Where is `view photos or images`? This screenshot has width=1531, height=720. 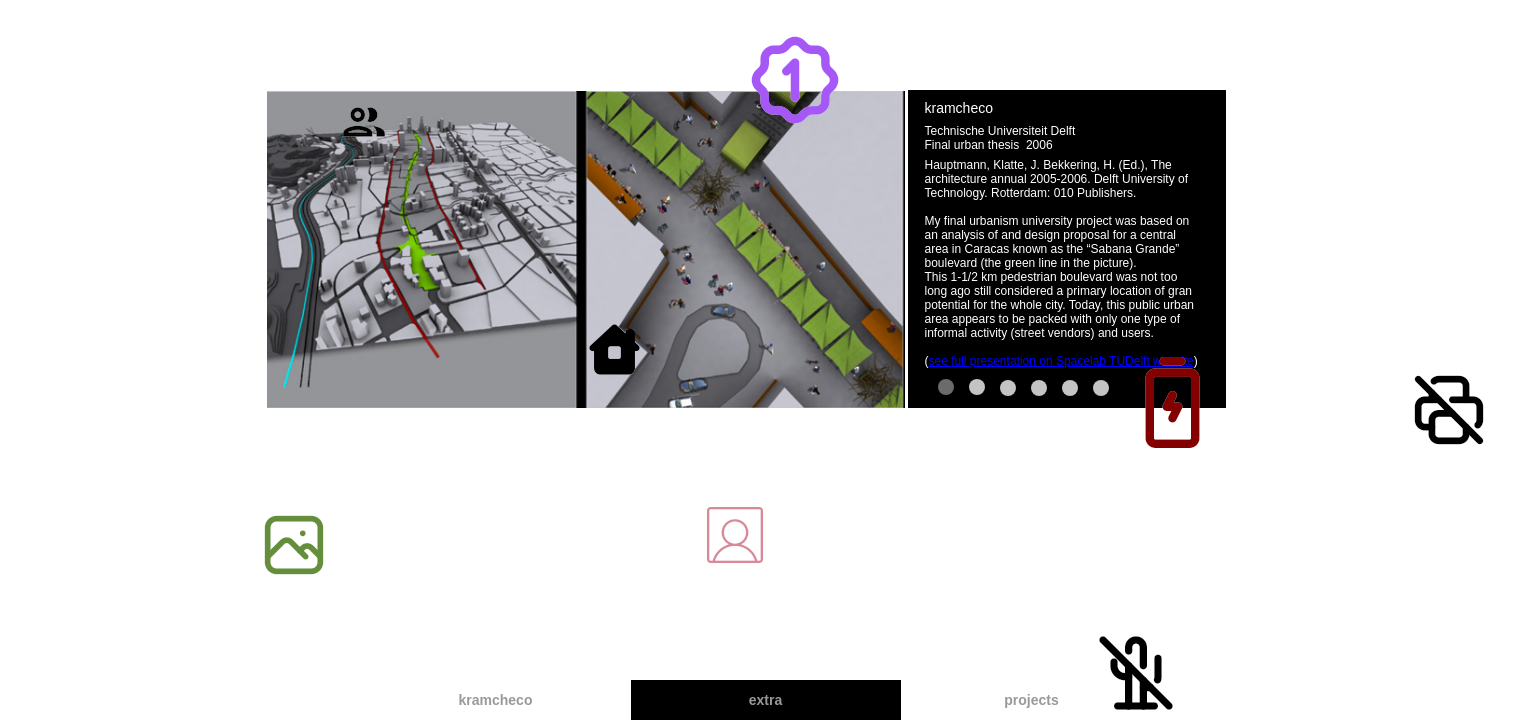 view photos or images is located at coordinates (294, 545).